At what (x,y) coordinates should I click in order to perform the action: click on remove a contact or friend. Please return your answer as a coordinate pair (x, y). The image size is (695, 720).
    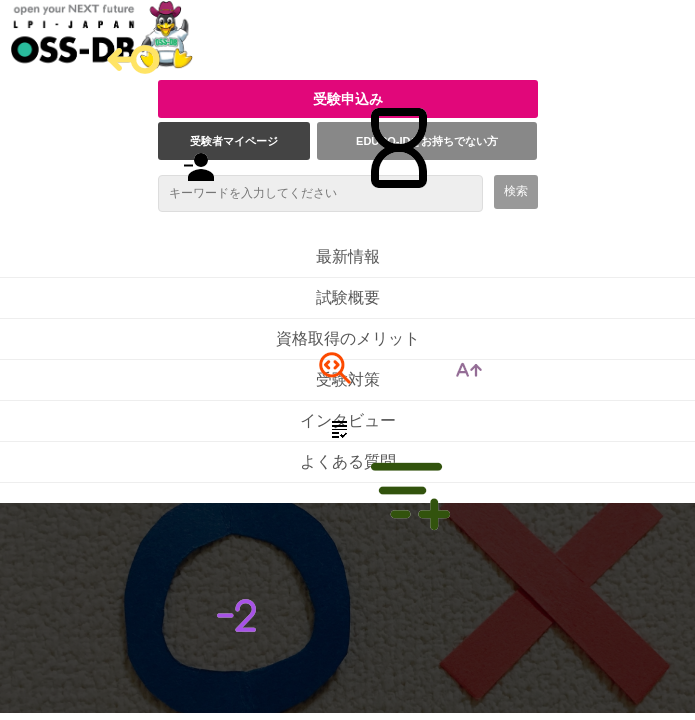
    Looking at the image, I should click on (199, 167).